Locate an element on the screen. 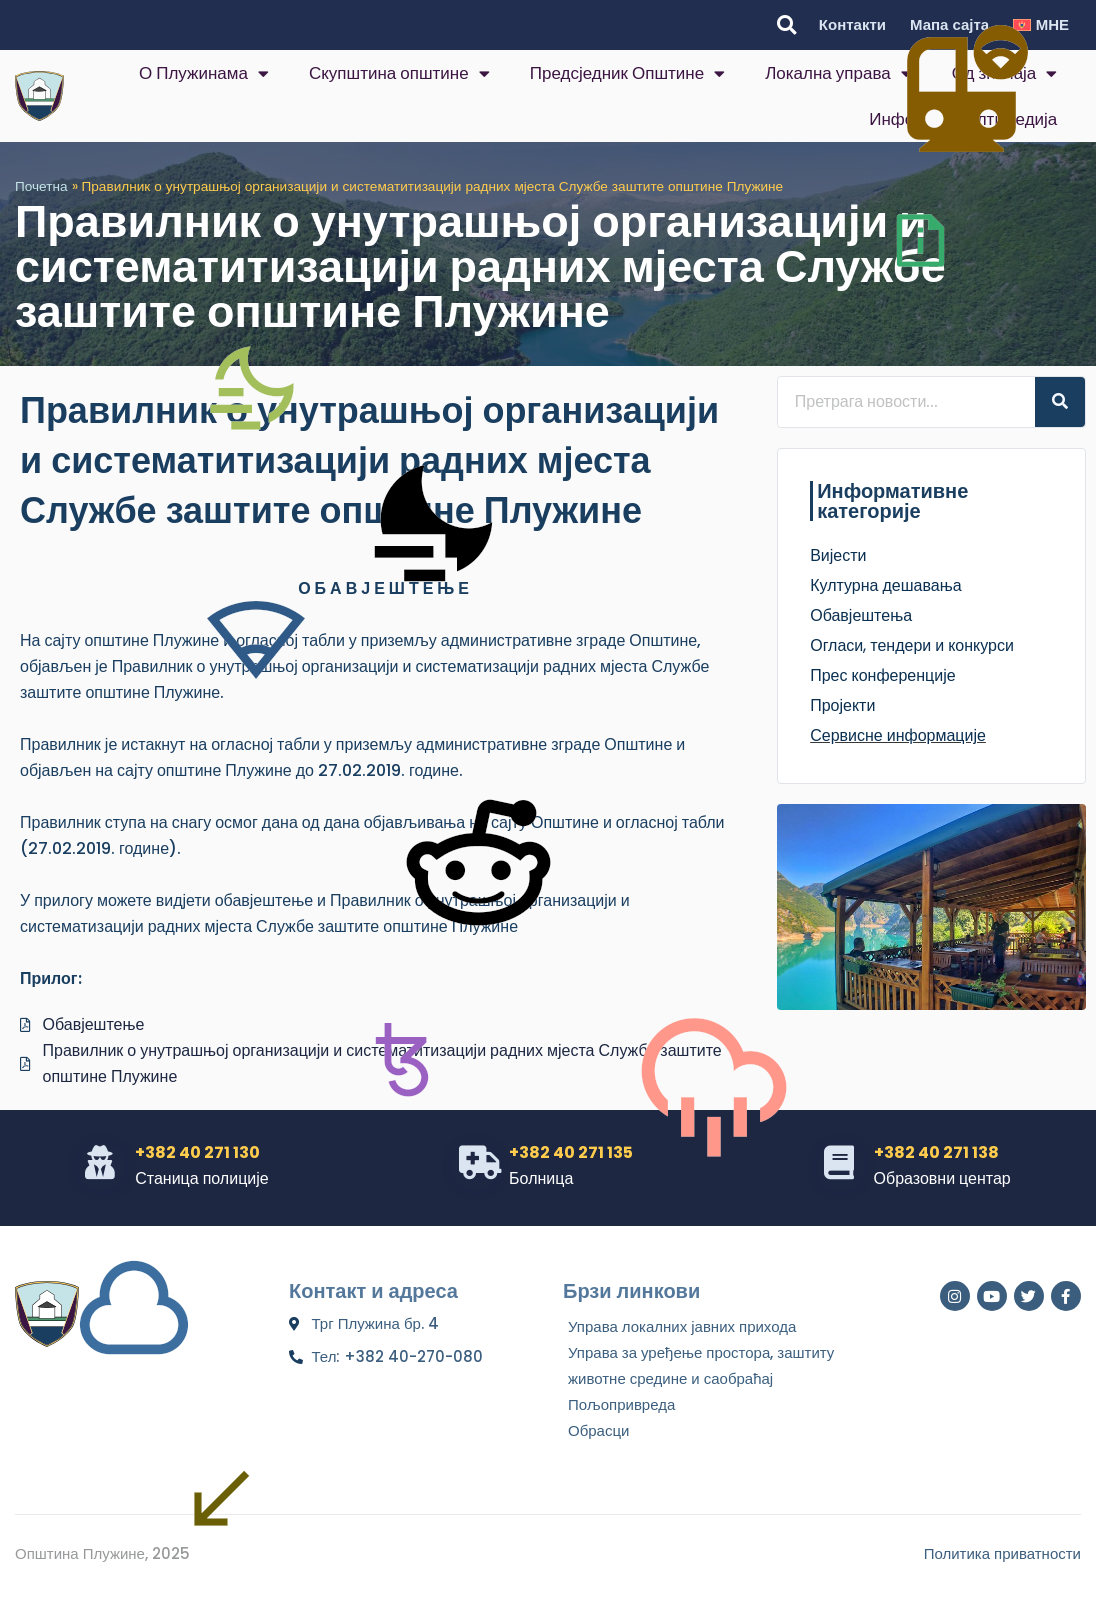  indicates cloudy weather conditions is located at coordinates (134, 1310).